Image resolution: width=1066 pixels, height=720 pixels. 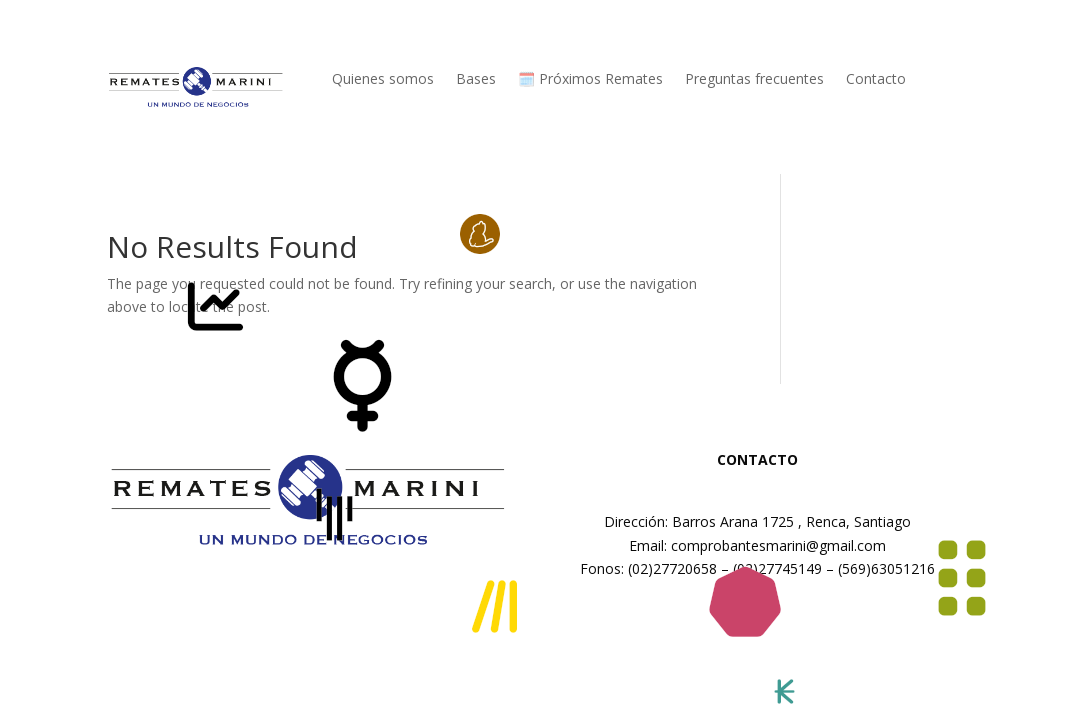 What do you see at coordinates (494, 606) in the screenshot?
I see `indicates a stack of leaning books or documents` at bounding box center [494, 606].